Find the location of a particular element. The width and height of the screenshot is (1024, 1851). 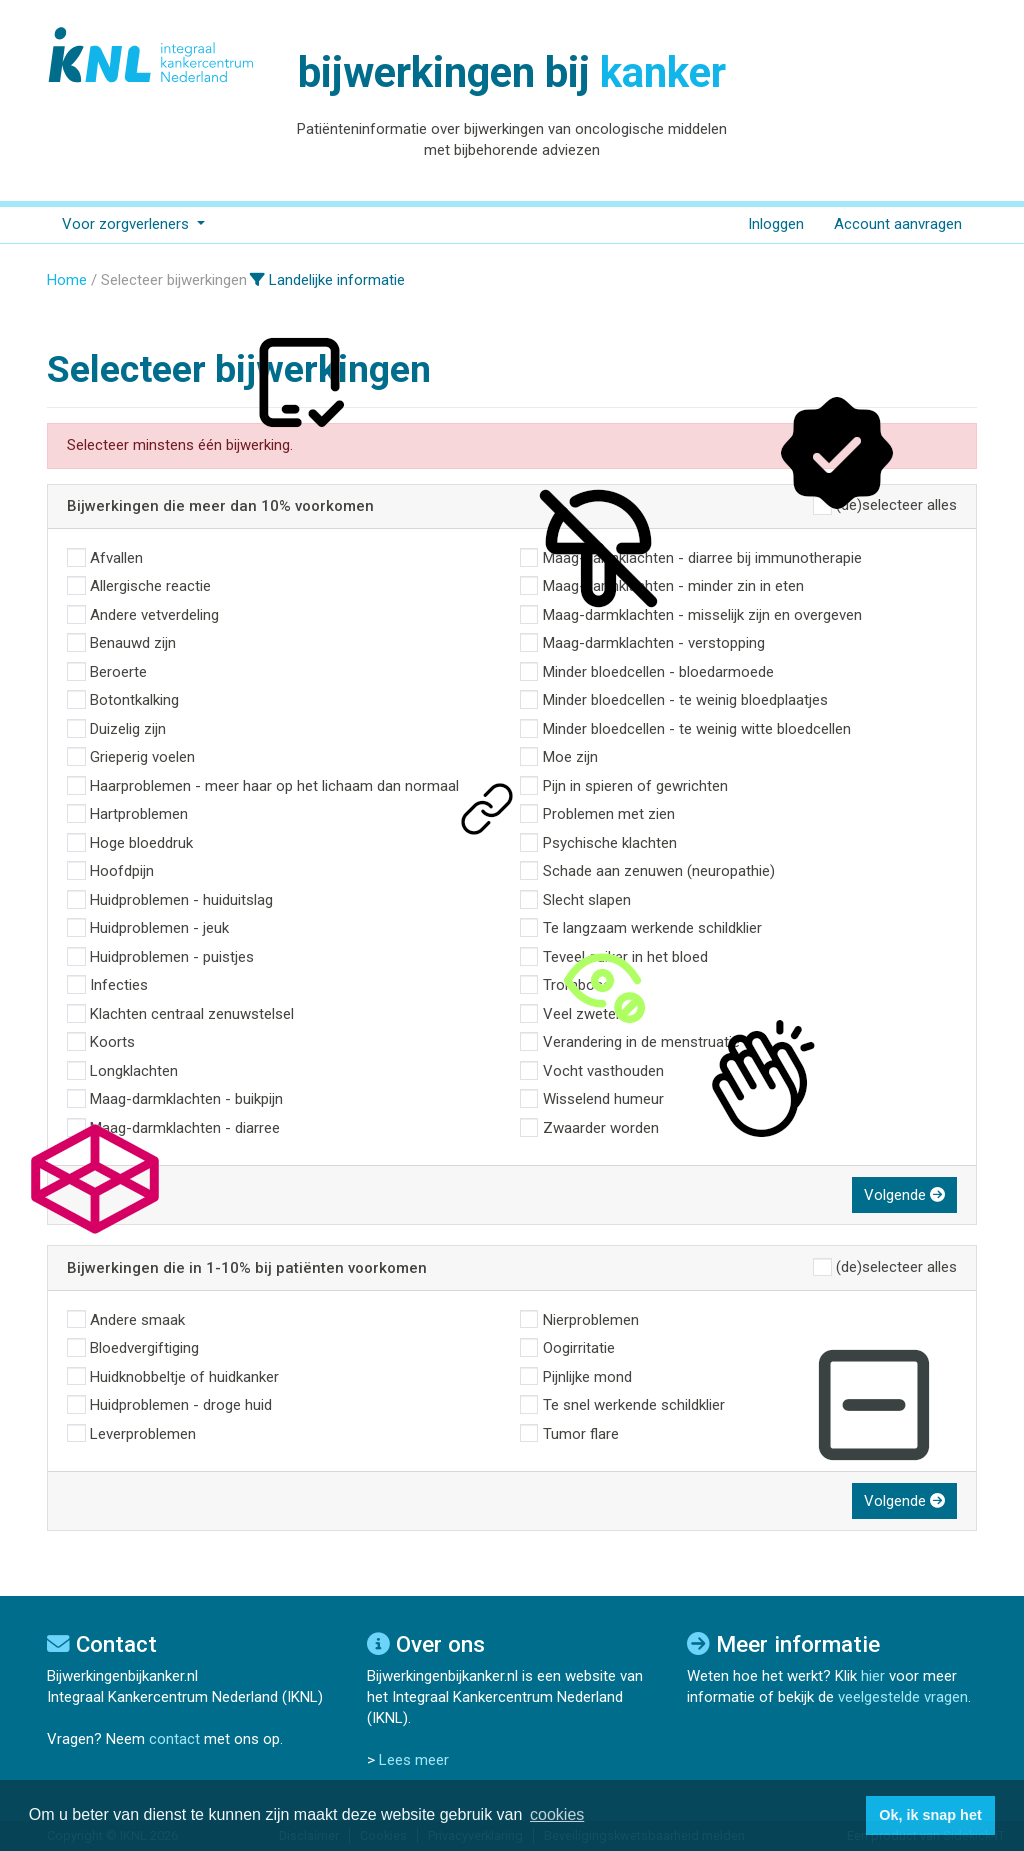

remove a file from the diff view is located at coordinates (874, 1405).